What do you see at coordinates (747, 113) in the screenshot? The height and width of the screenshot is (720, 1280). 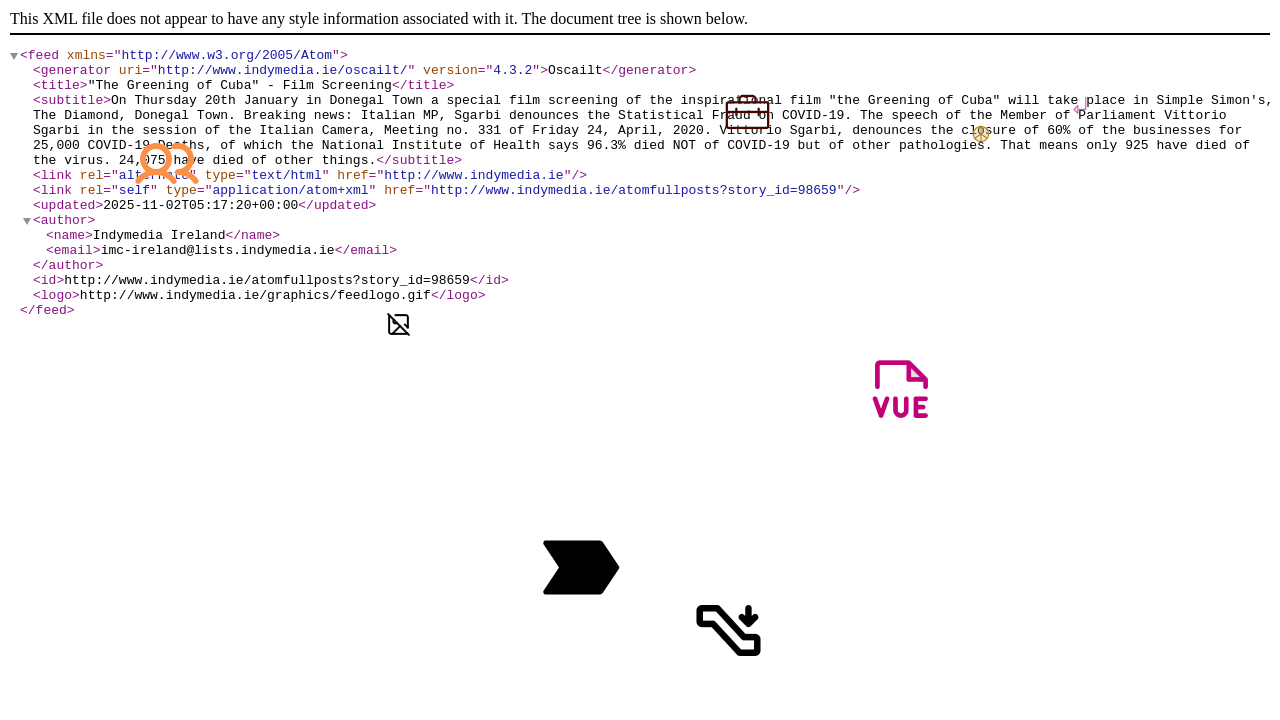 I see `access tools and utilities` at bounding box center [747, 113].